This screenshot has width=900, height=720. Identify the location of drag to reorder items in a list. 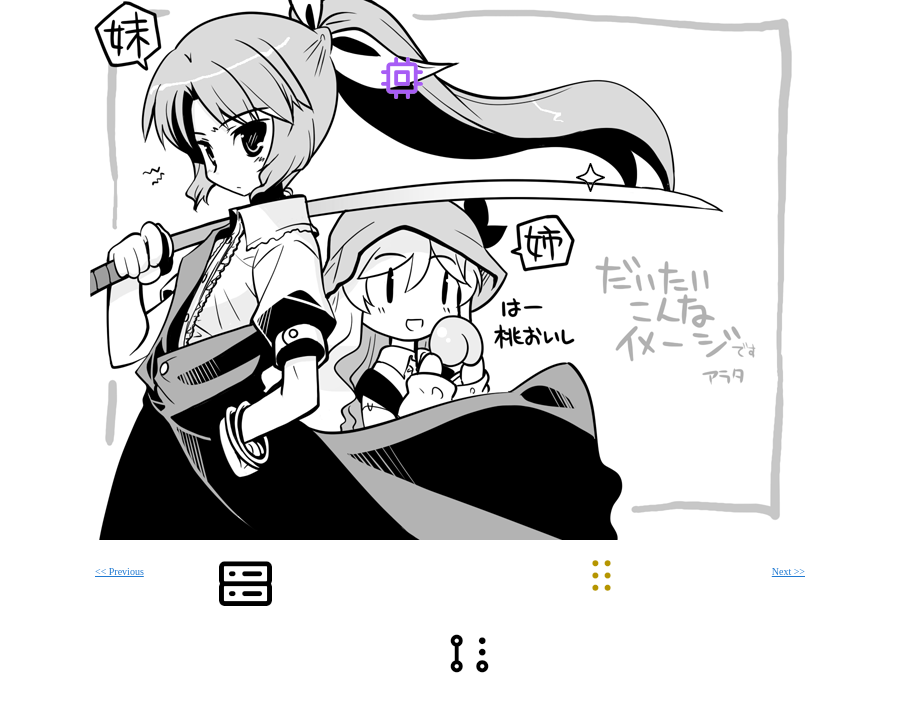
(601, 575).